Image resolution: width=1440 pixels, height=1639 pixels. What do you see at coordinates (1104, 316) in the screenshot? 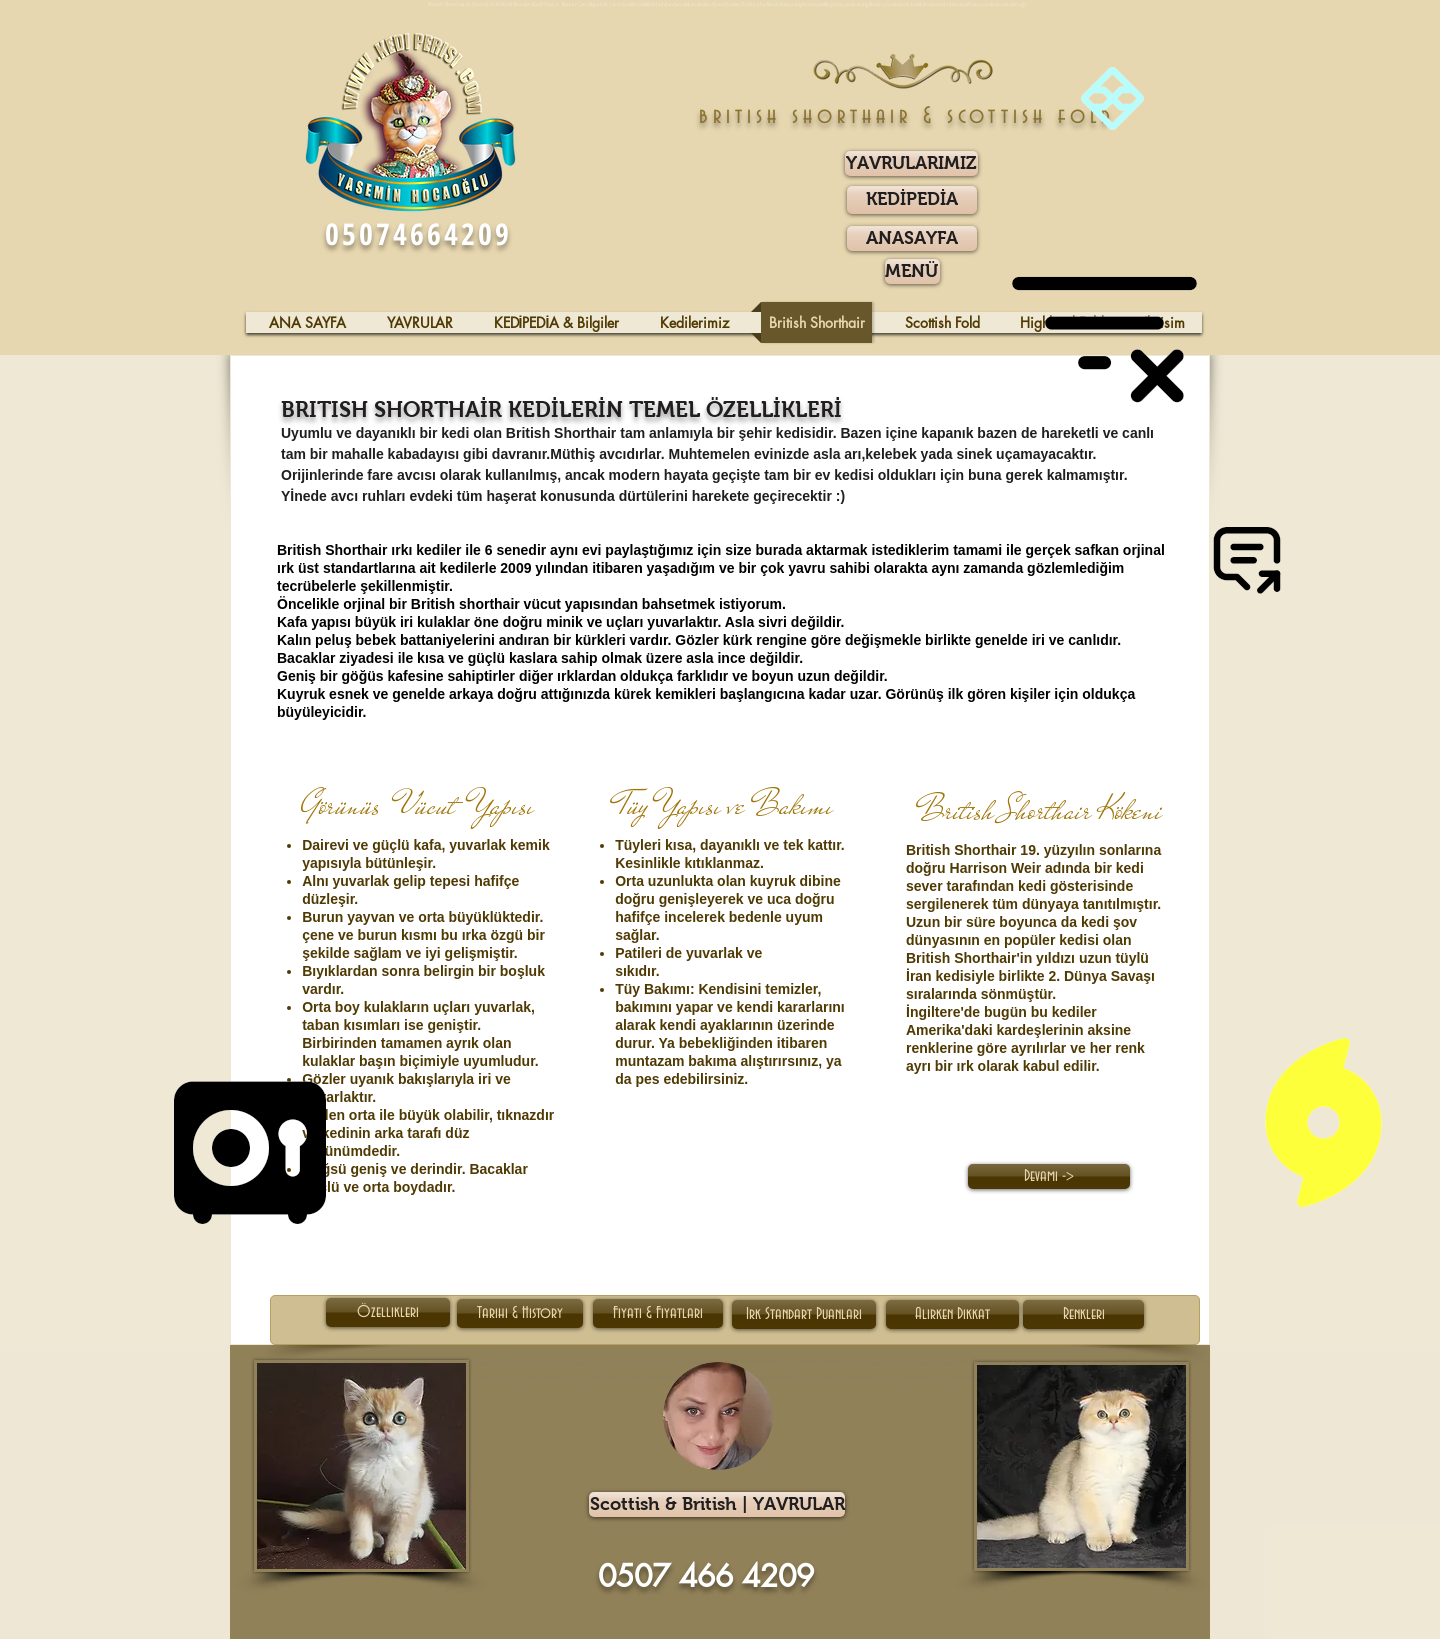
I see `clear all active filters` at bounding box center [1104, 316].